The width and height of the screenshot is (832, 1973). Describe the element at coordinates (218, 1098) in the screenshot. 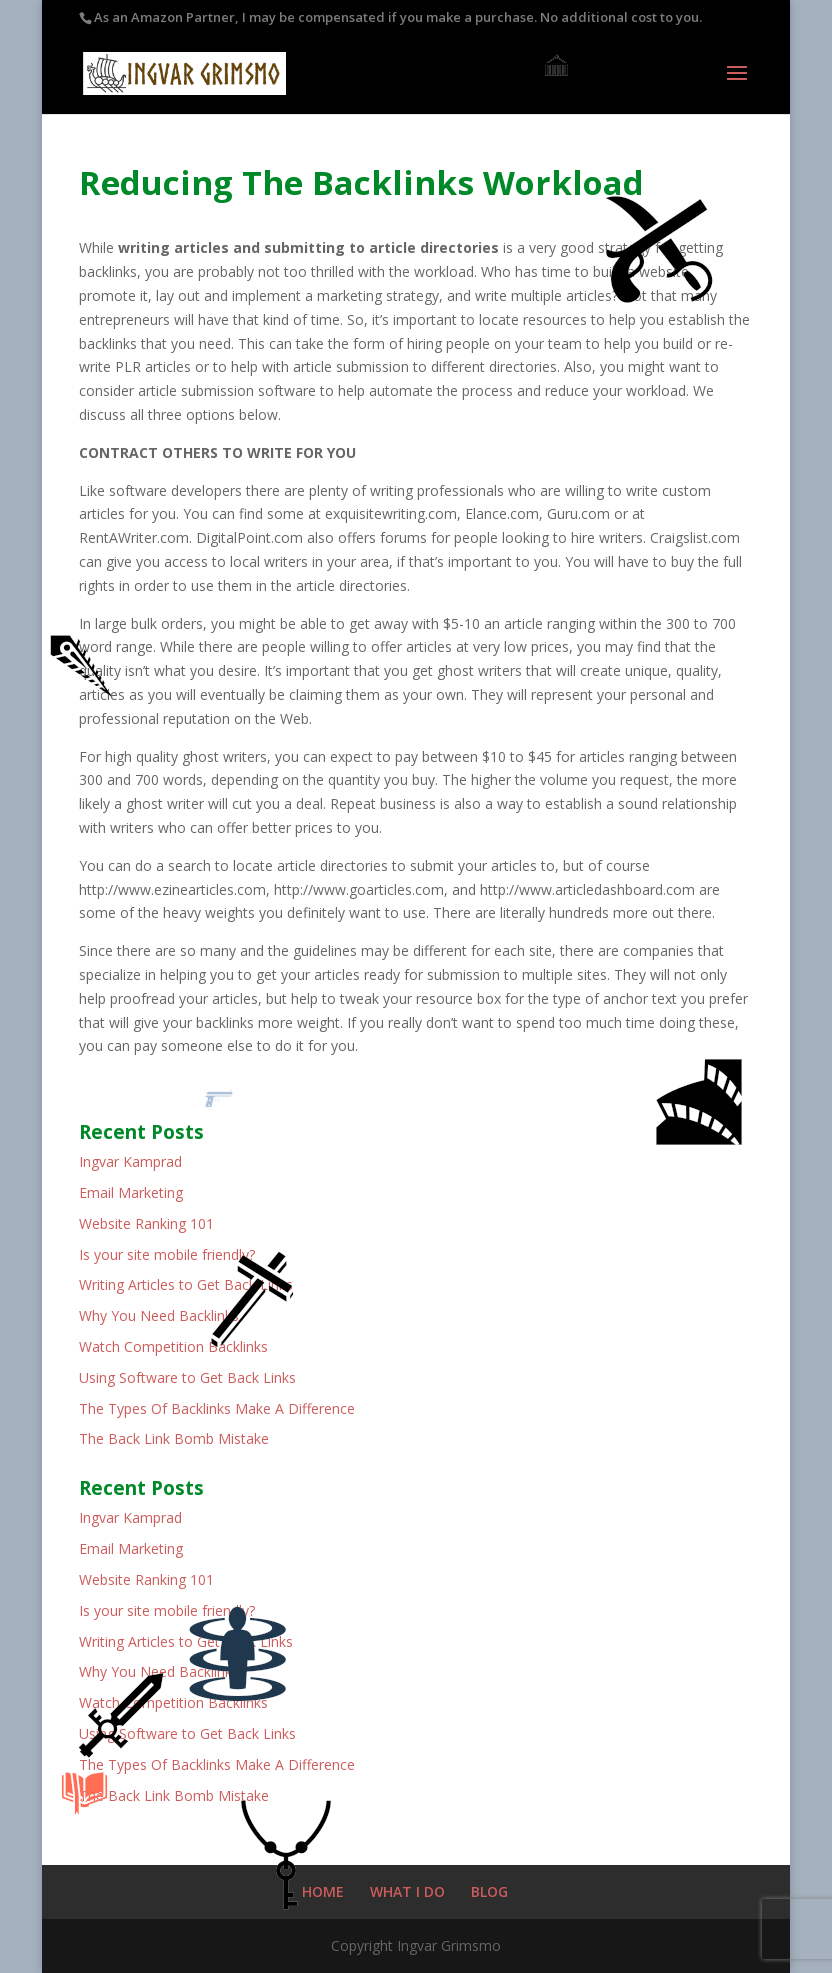

I see `select pistol weapon in game` at that location.